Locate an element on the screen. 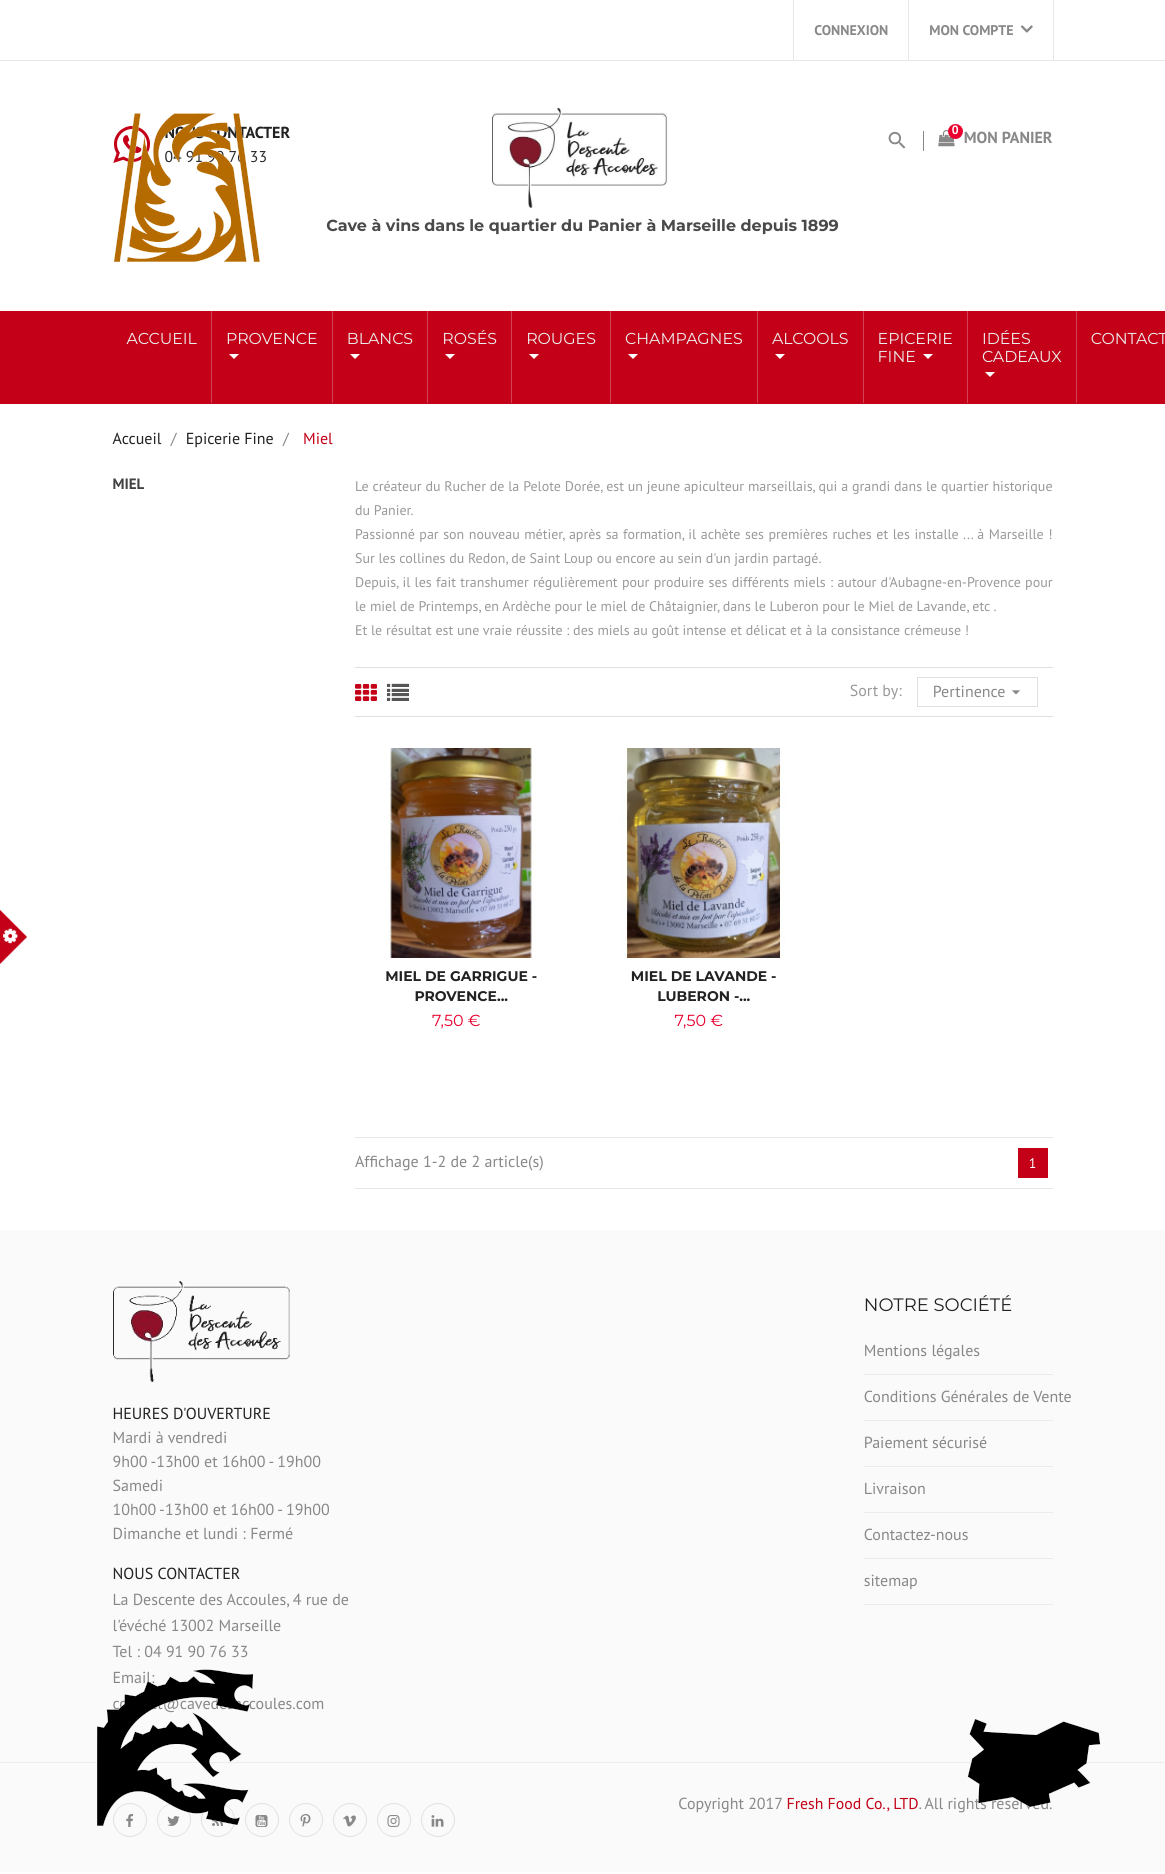 This screenshot has height=1874, width=1165. select hydra creature or monster type is located at coordinates (175, 1747).